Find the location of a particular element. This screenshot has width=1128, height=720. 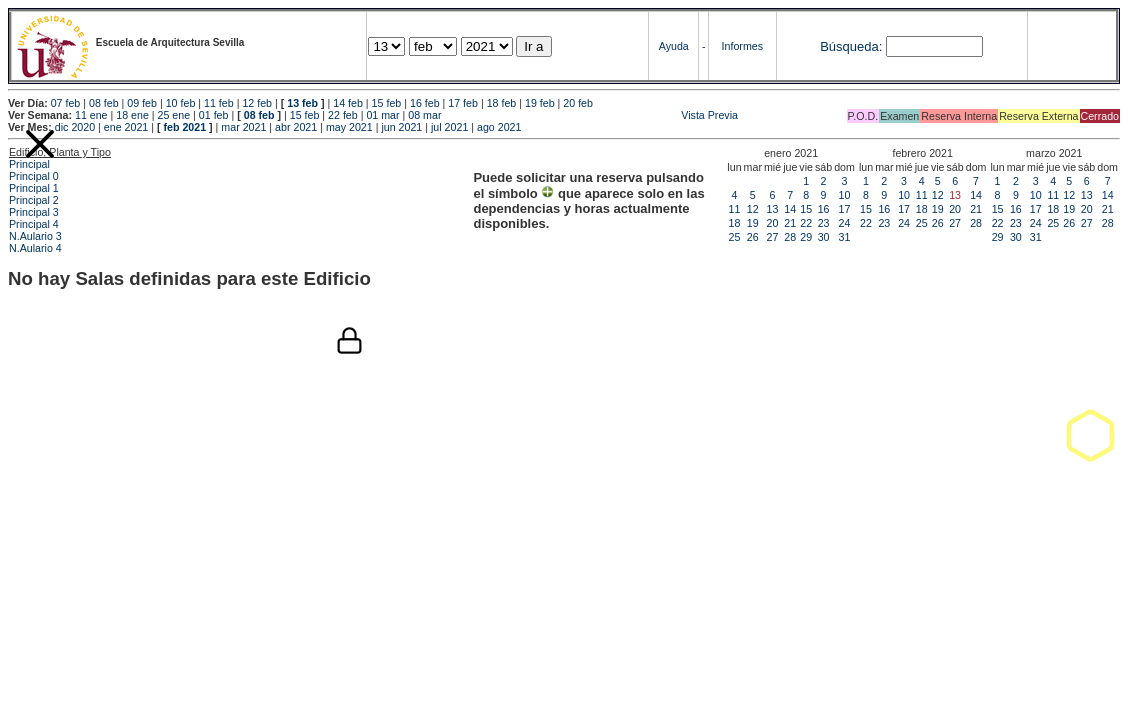

close a window or dialog is located at coordinates (40, 144).